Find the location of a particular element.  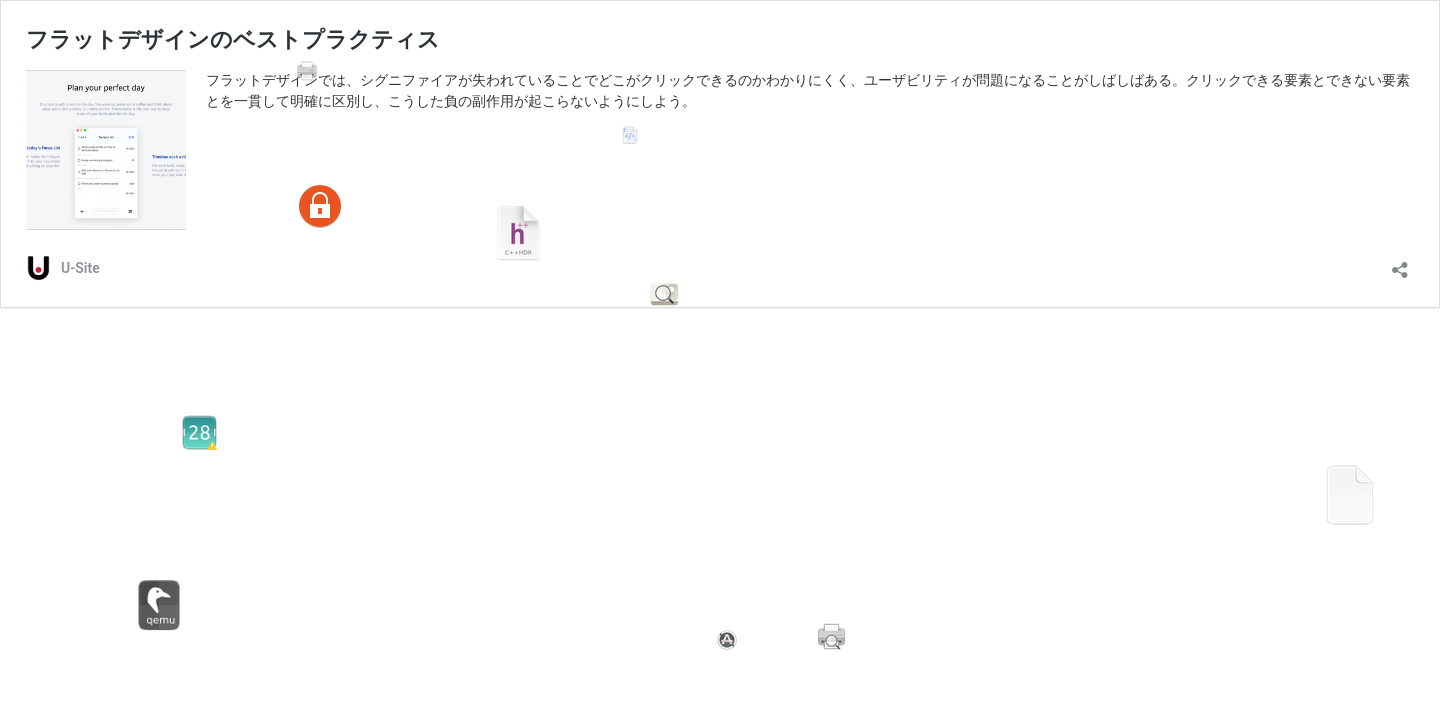

preview a text file before opening is located at coordinates (1350, 495).